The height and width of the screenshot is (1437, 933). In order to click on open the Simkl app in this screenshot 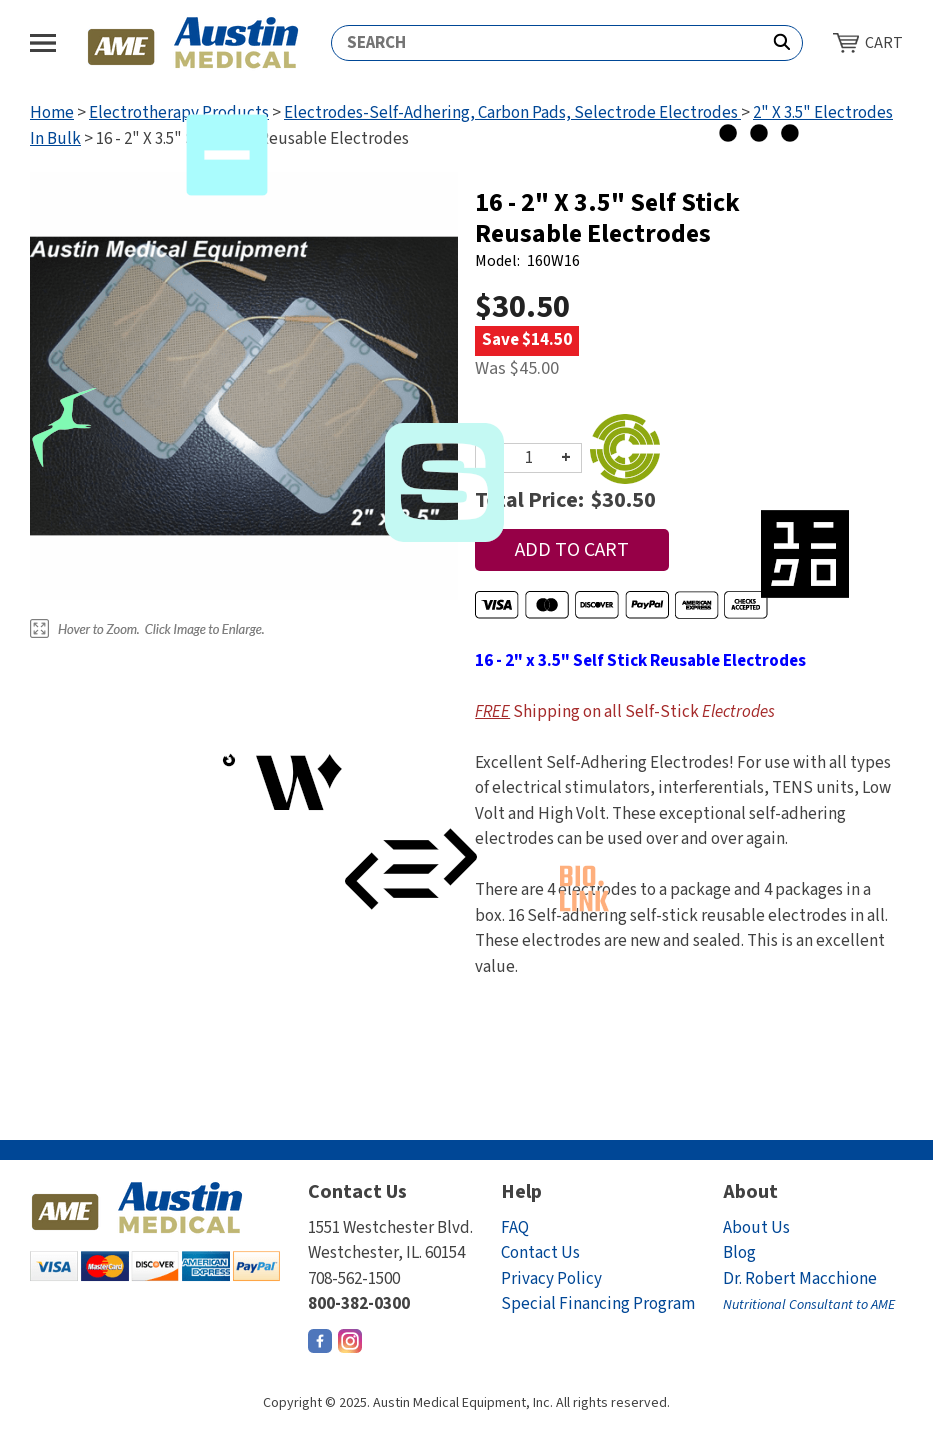, I will do `click(444, 482)`.